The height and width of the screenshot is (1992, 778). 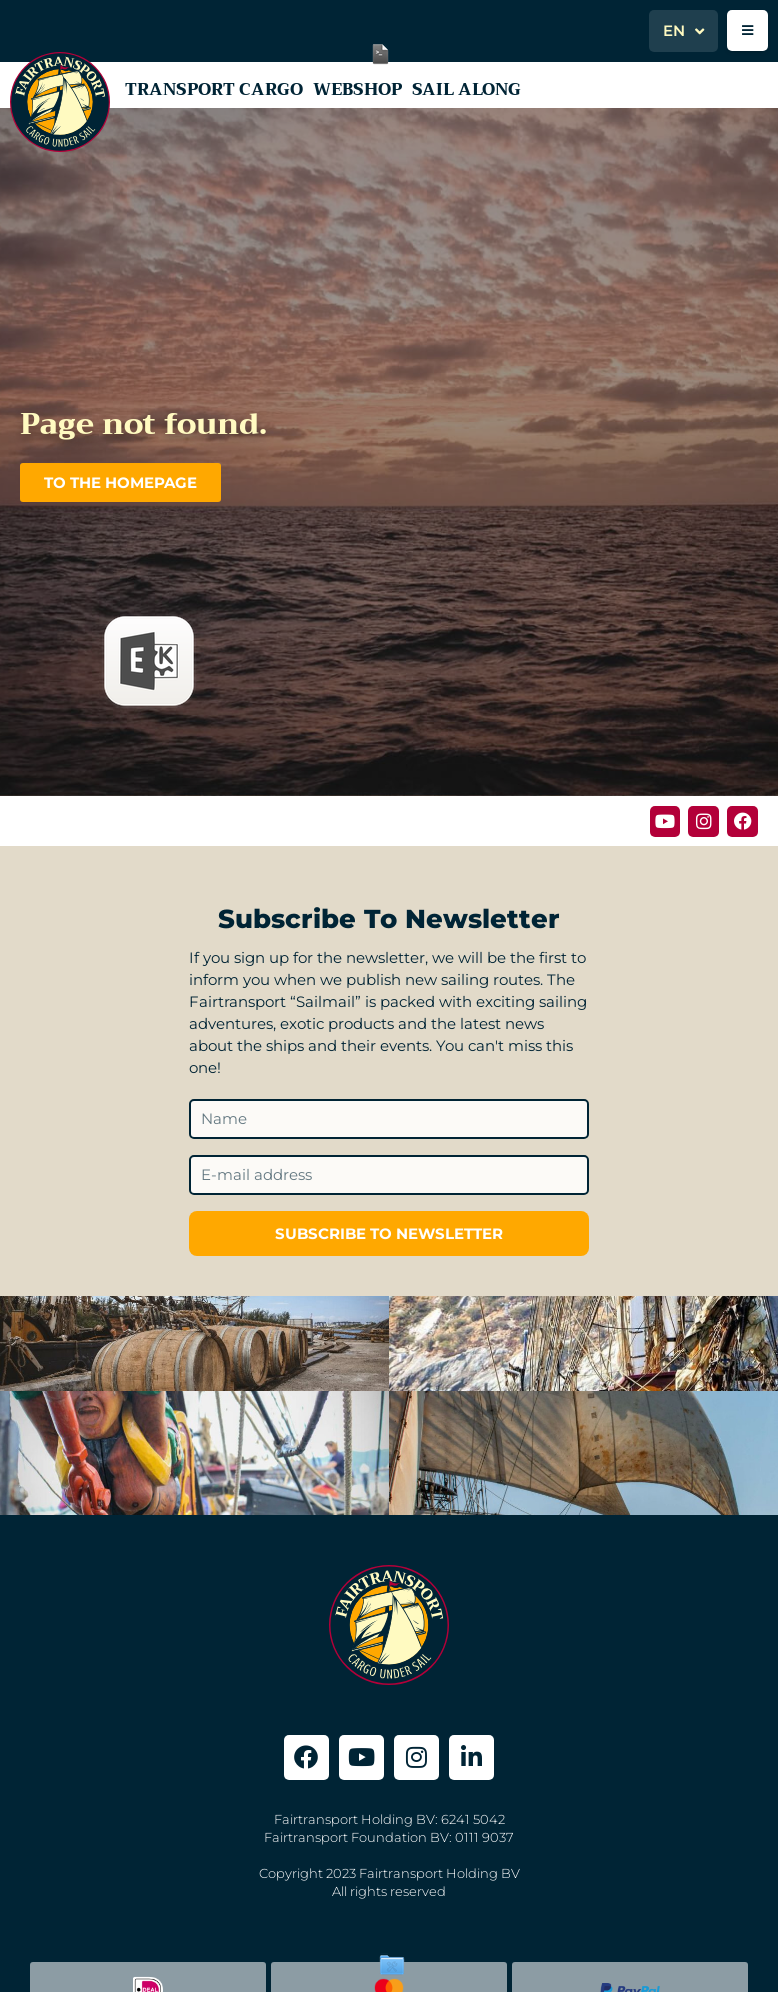 What do you see at coordinates (149, 661) in the screenshot?
I see `open akonadi exchange web services connector` at bounding box center [149, 661].